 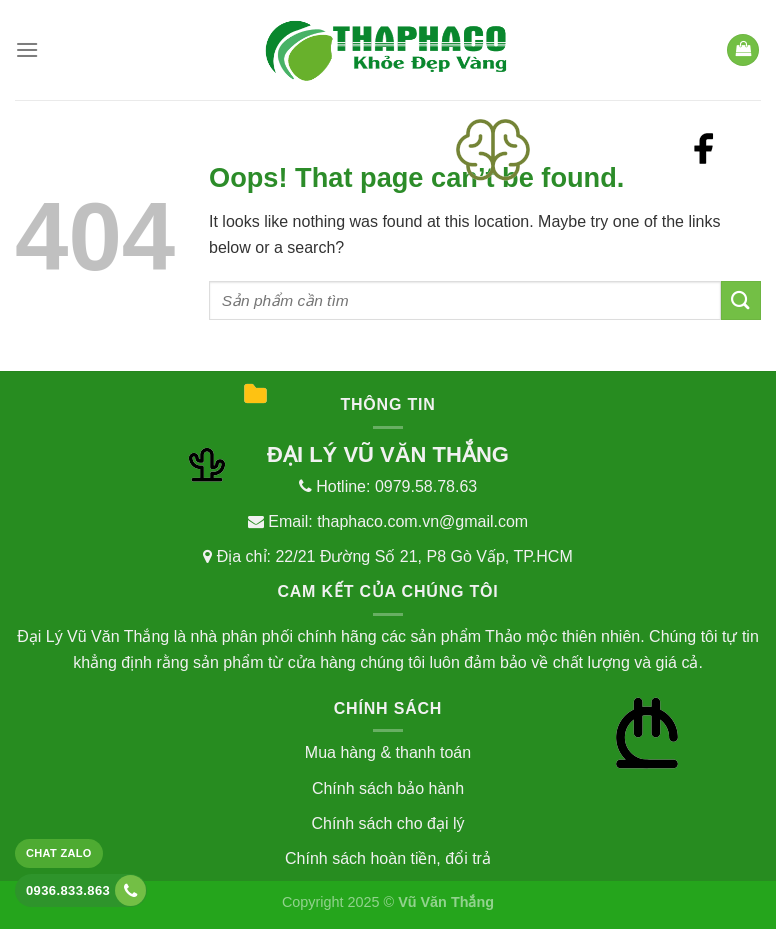 What do you see at coordinates (493, 151) in the screenshot?
I see `access AI or smart features` at bounding box center [493, 151].